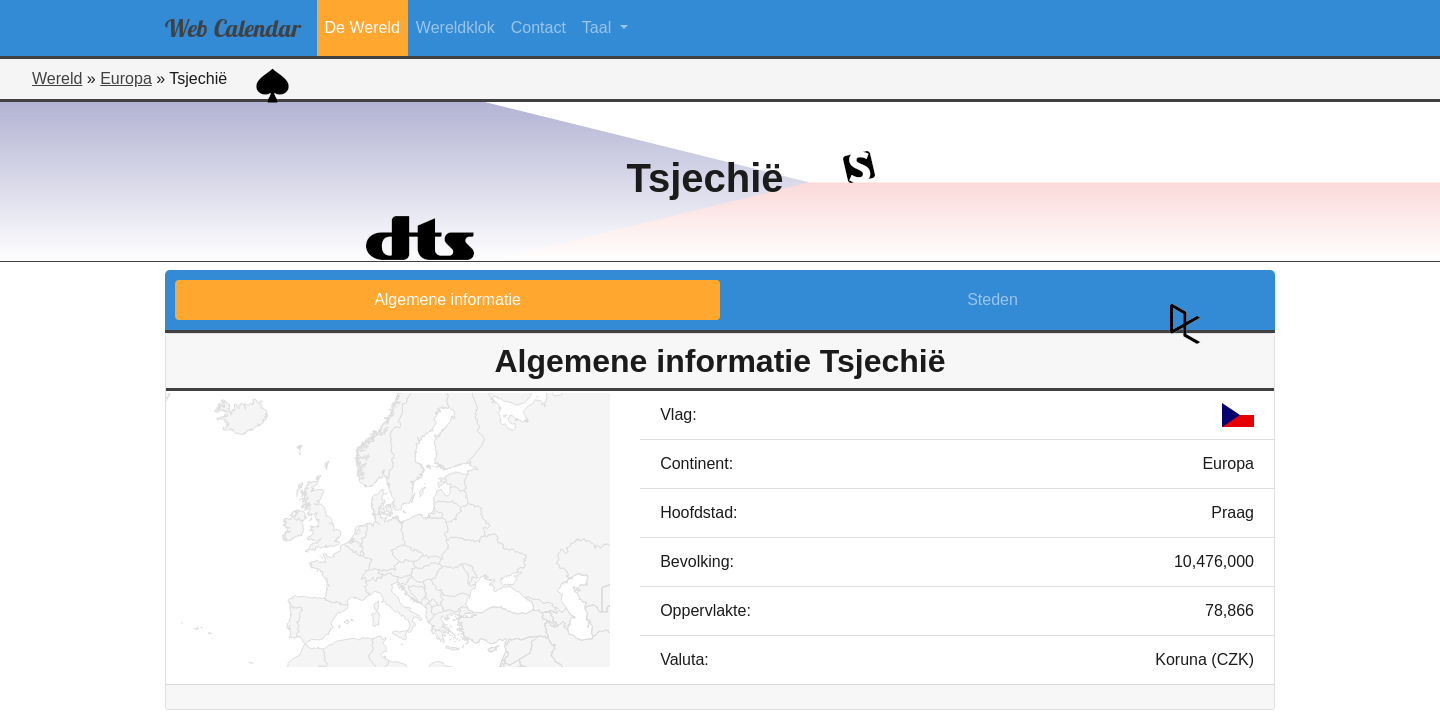  What do you see at coordinates (859, 167) in the screenshot?
I see `visit smashing magazine website` at bounding box center [859, 167].